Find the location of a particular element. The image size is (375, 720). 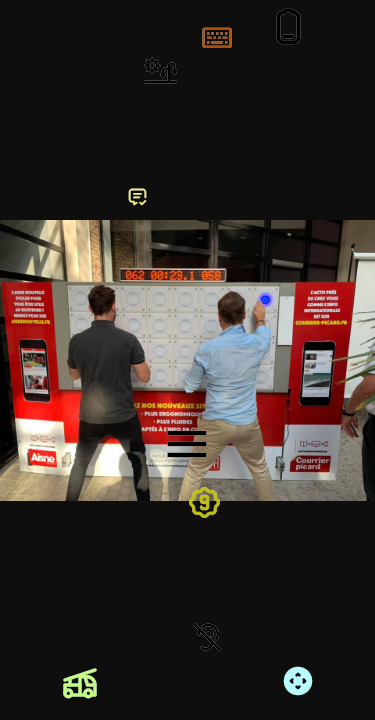

open navigation menu is located at coordinates (187, 444).